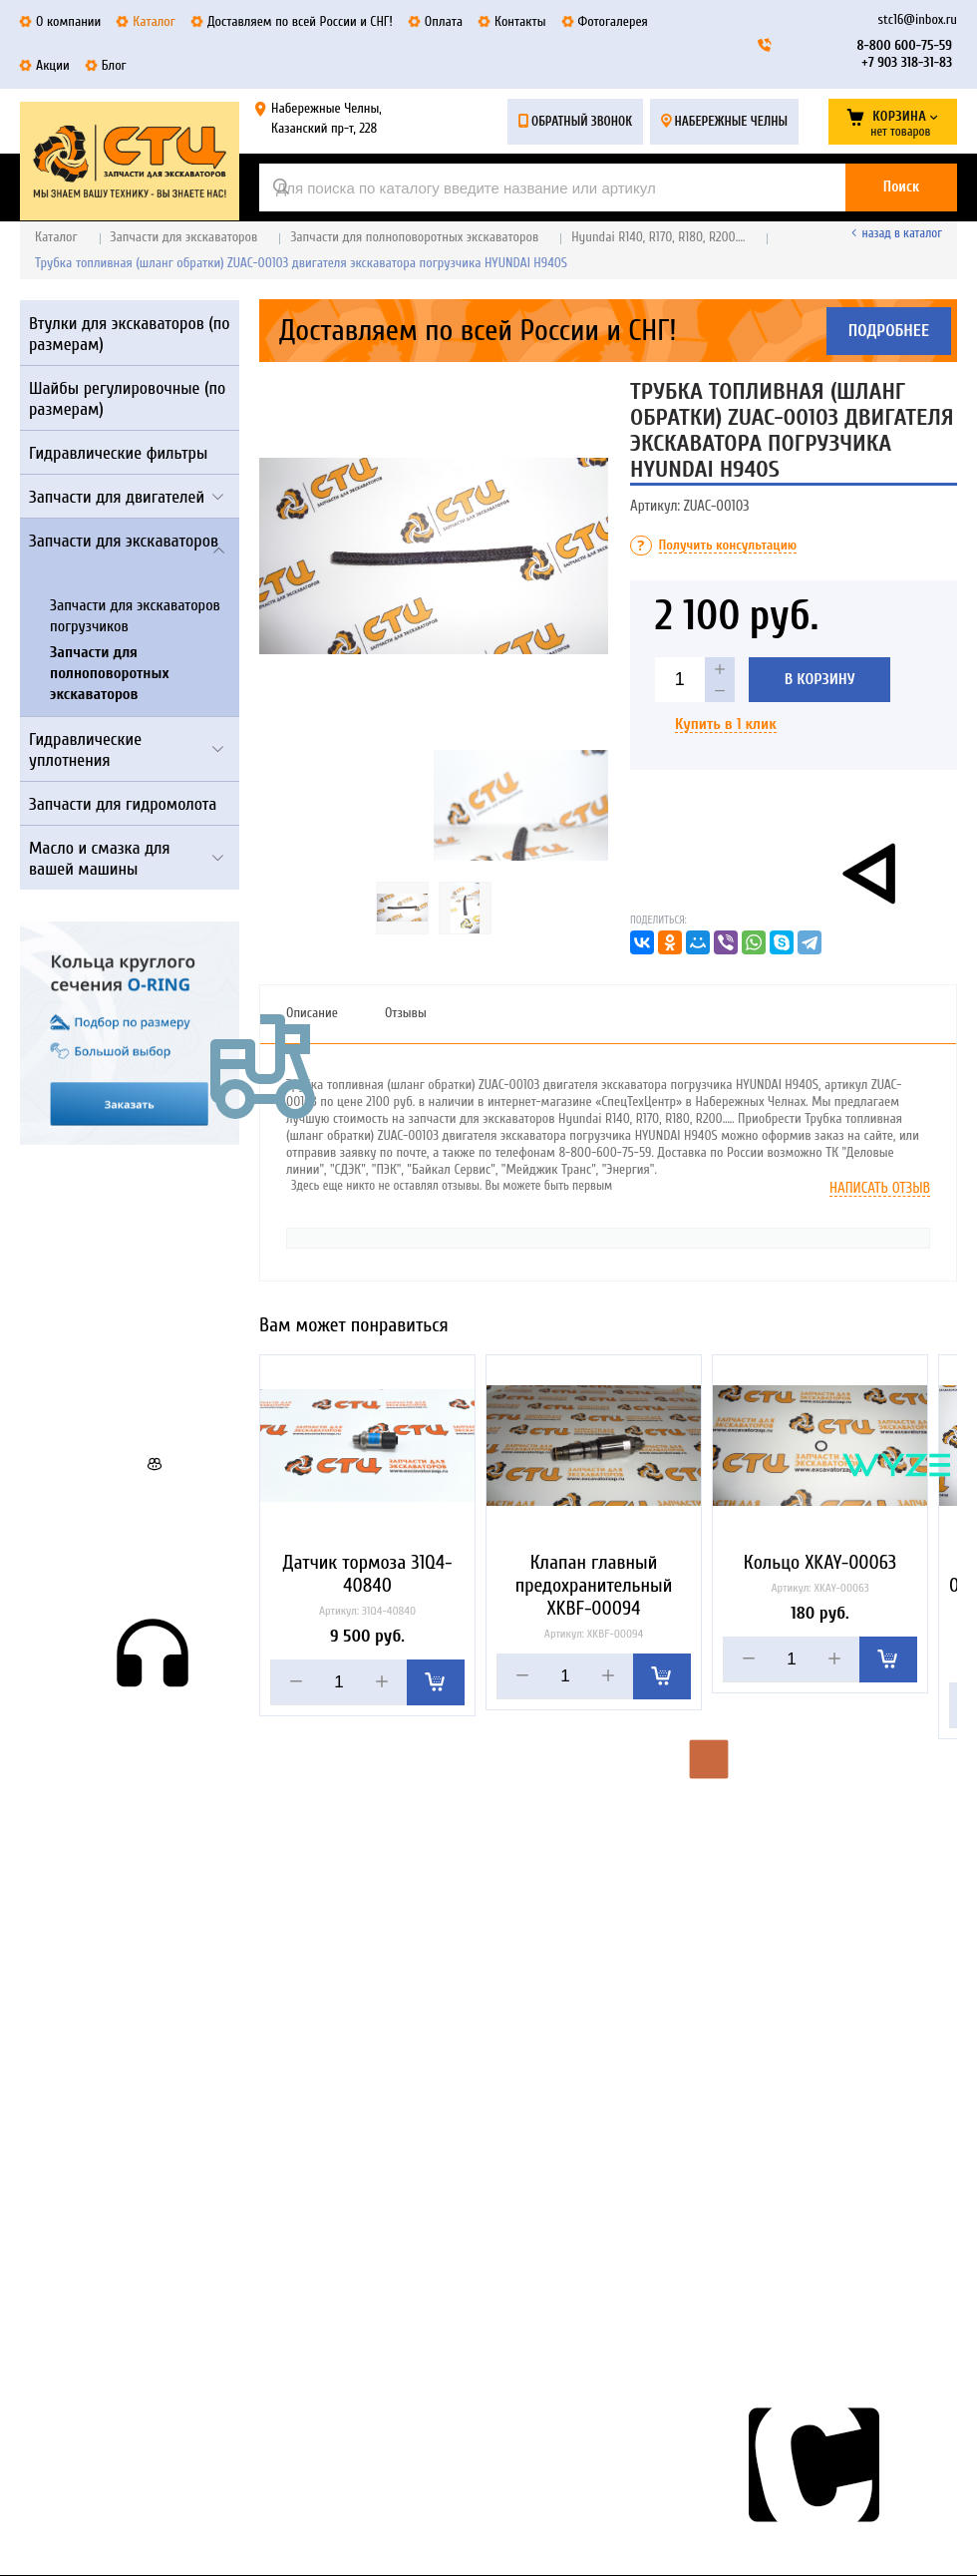 This screenshot has width=977, height=2576. Describe the element at coordinates (155, 1464) in the screenshot. I see `open microsoft copilot ai assistant` at that location.